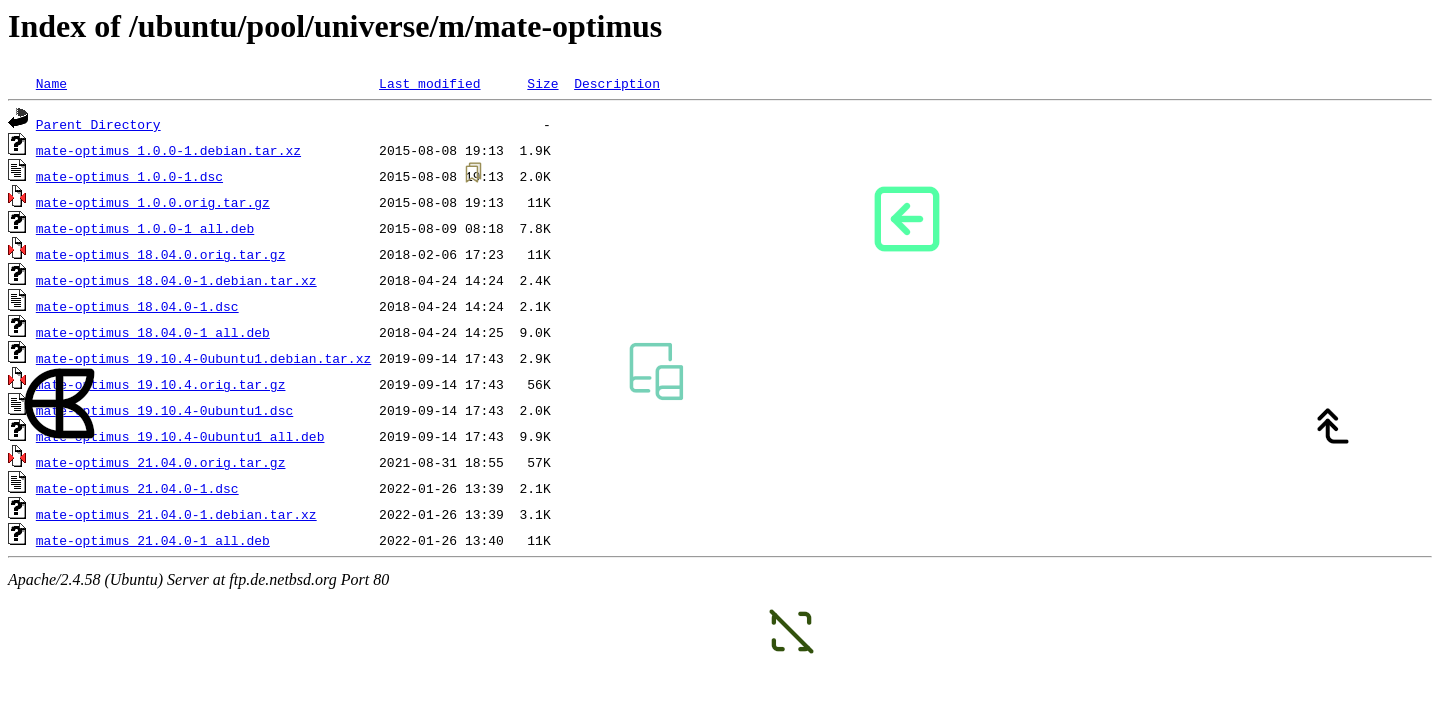 This screenshot has height=720, width=1440. Describe the element at coordinates (473, 172) in the screenshot. I see `view your bookmarked items` at that location.